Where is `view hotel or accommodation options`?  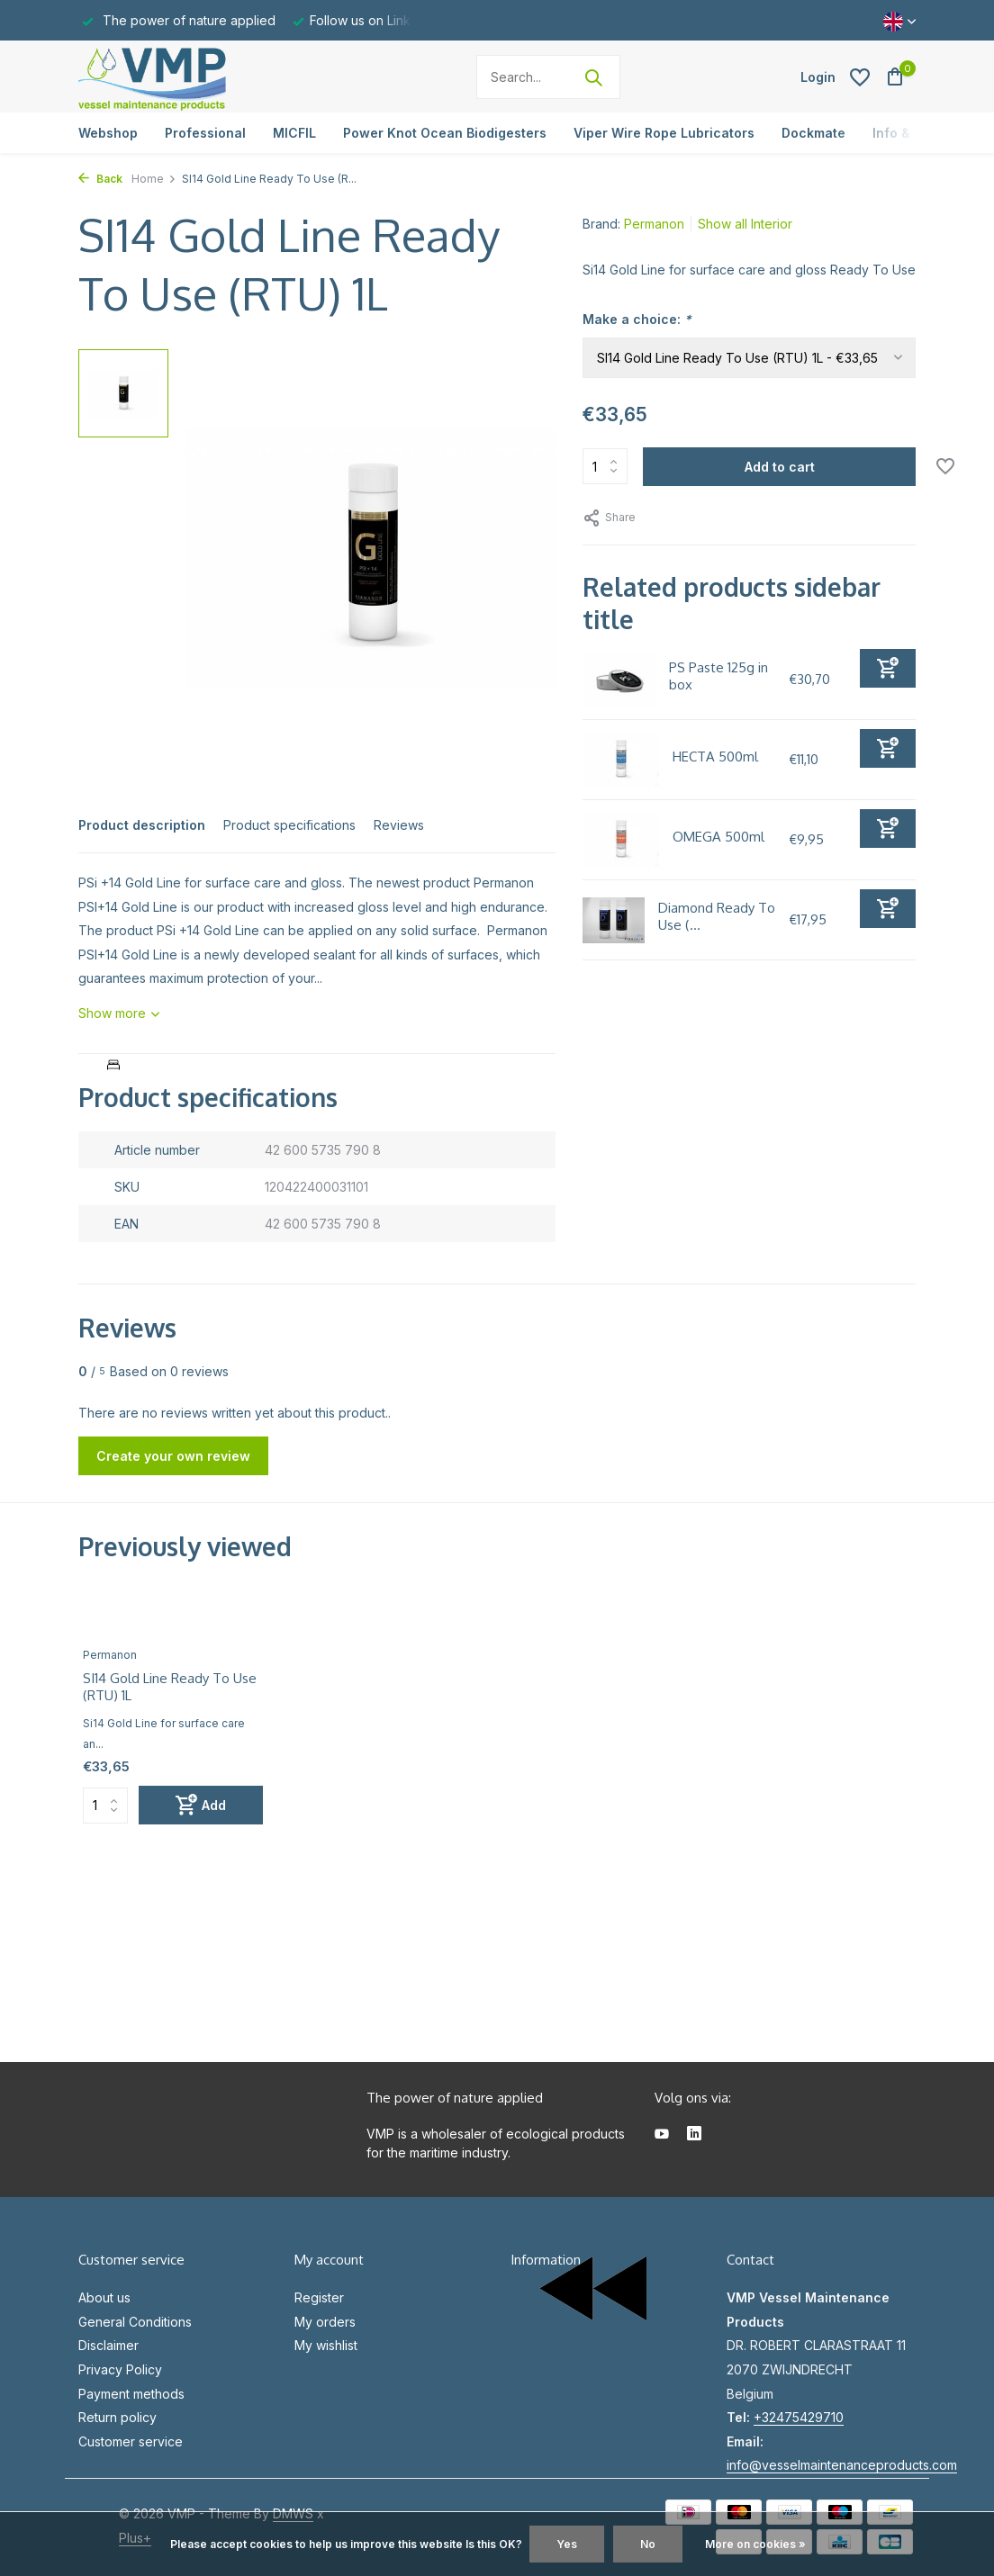 view hotel or accommodation options is located at coordinates (113, 1065).